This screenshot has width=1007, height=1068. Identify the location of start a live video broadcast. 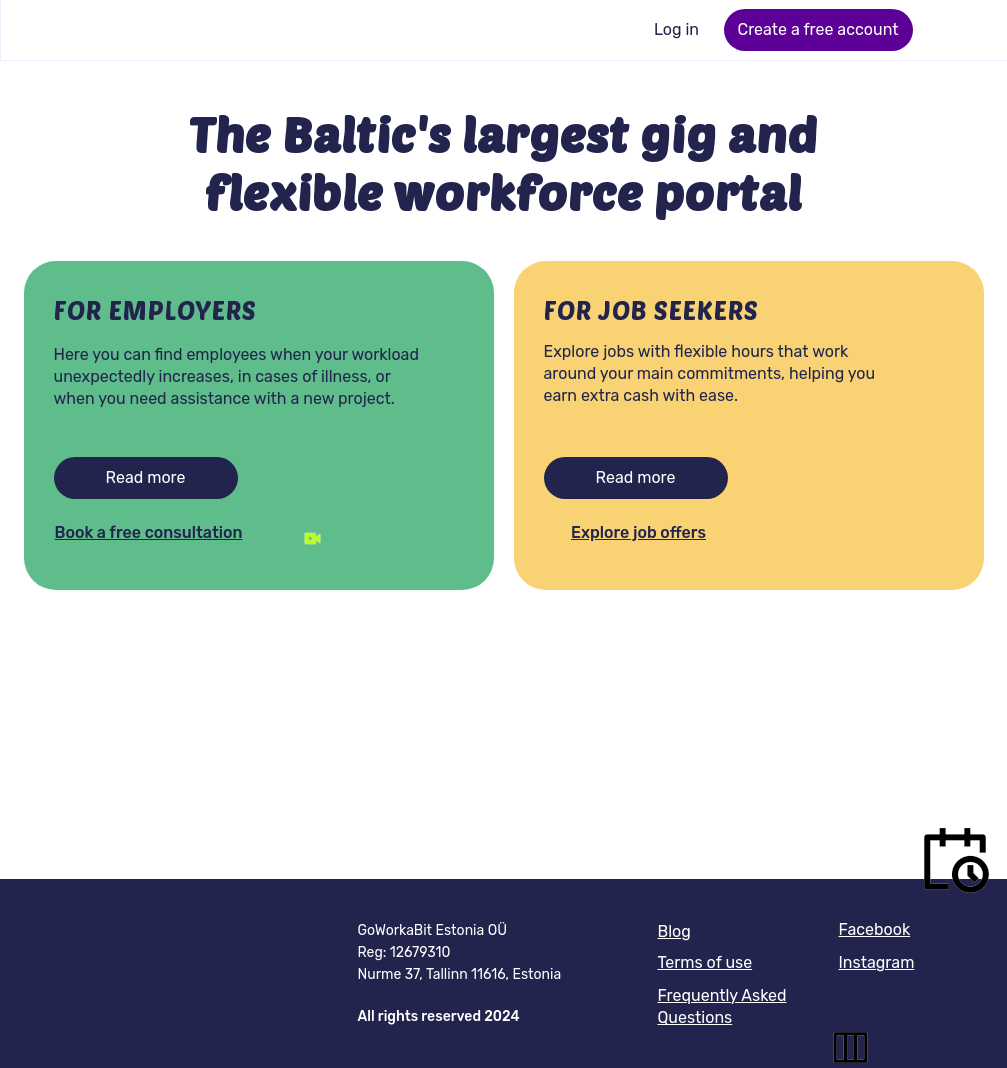
(312, 538).